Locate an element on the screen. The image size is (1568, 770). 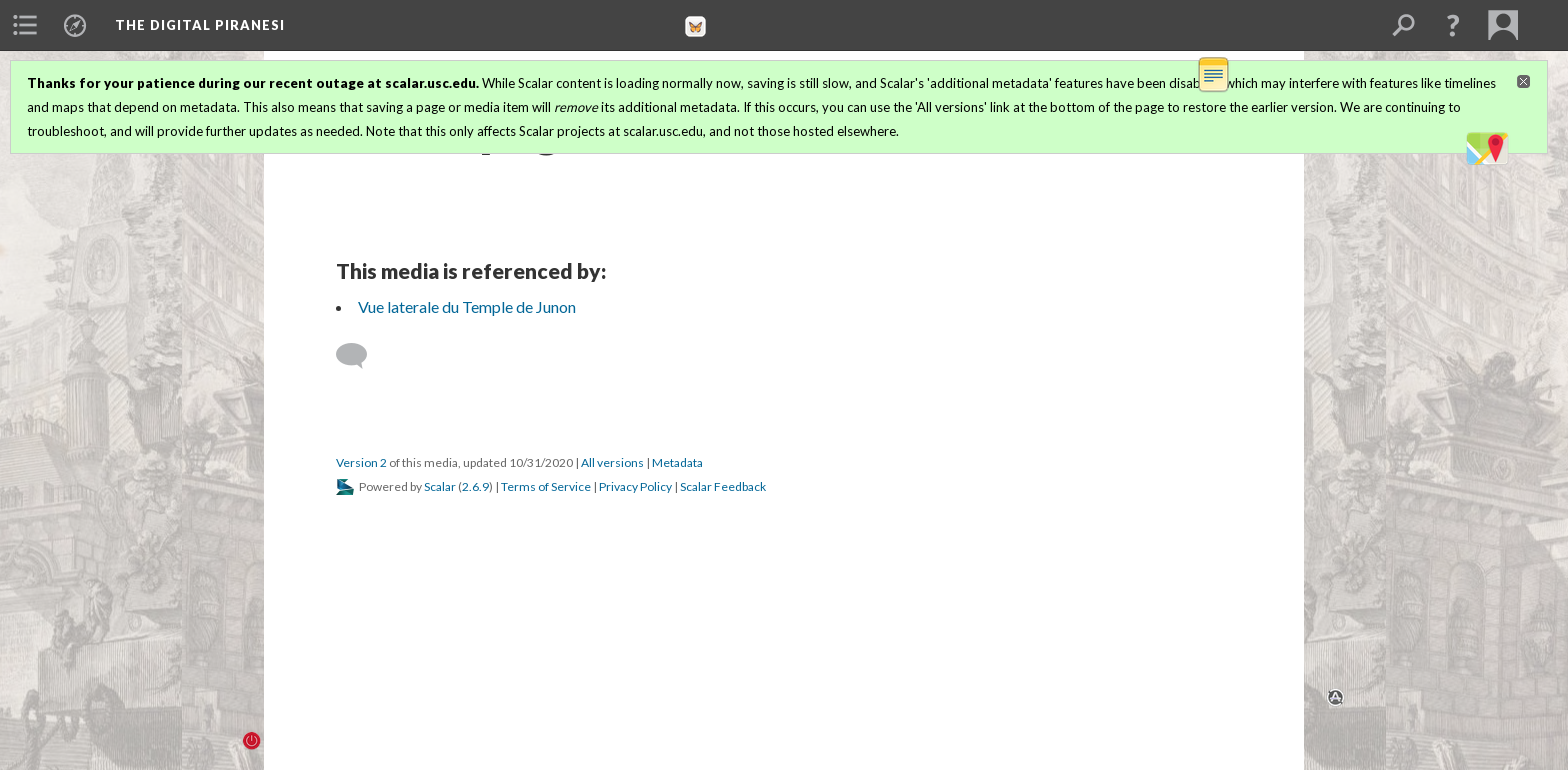
open freemind mind-mapping application is located at coordinates (695, 26).